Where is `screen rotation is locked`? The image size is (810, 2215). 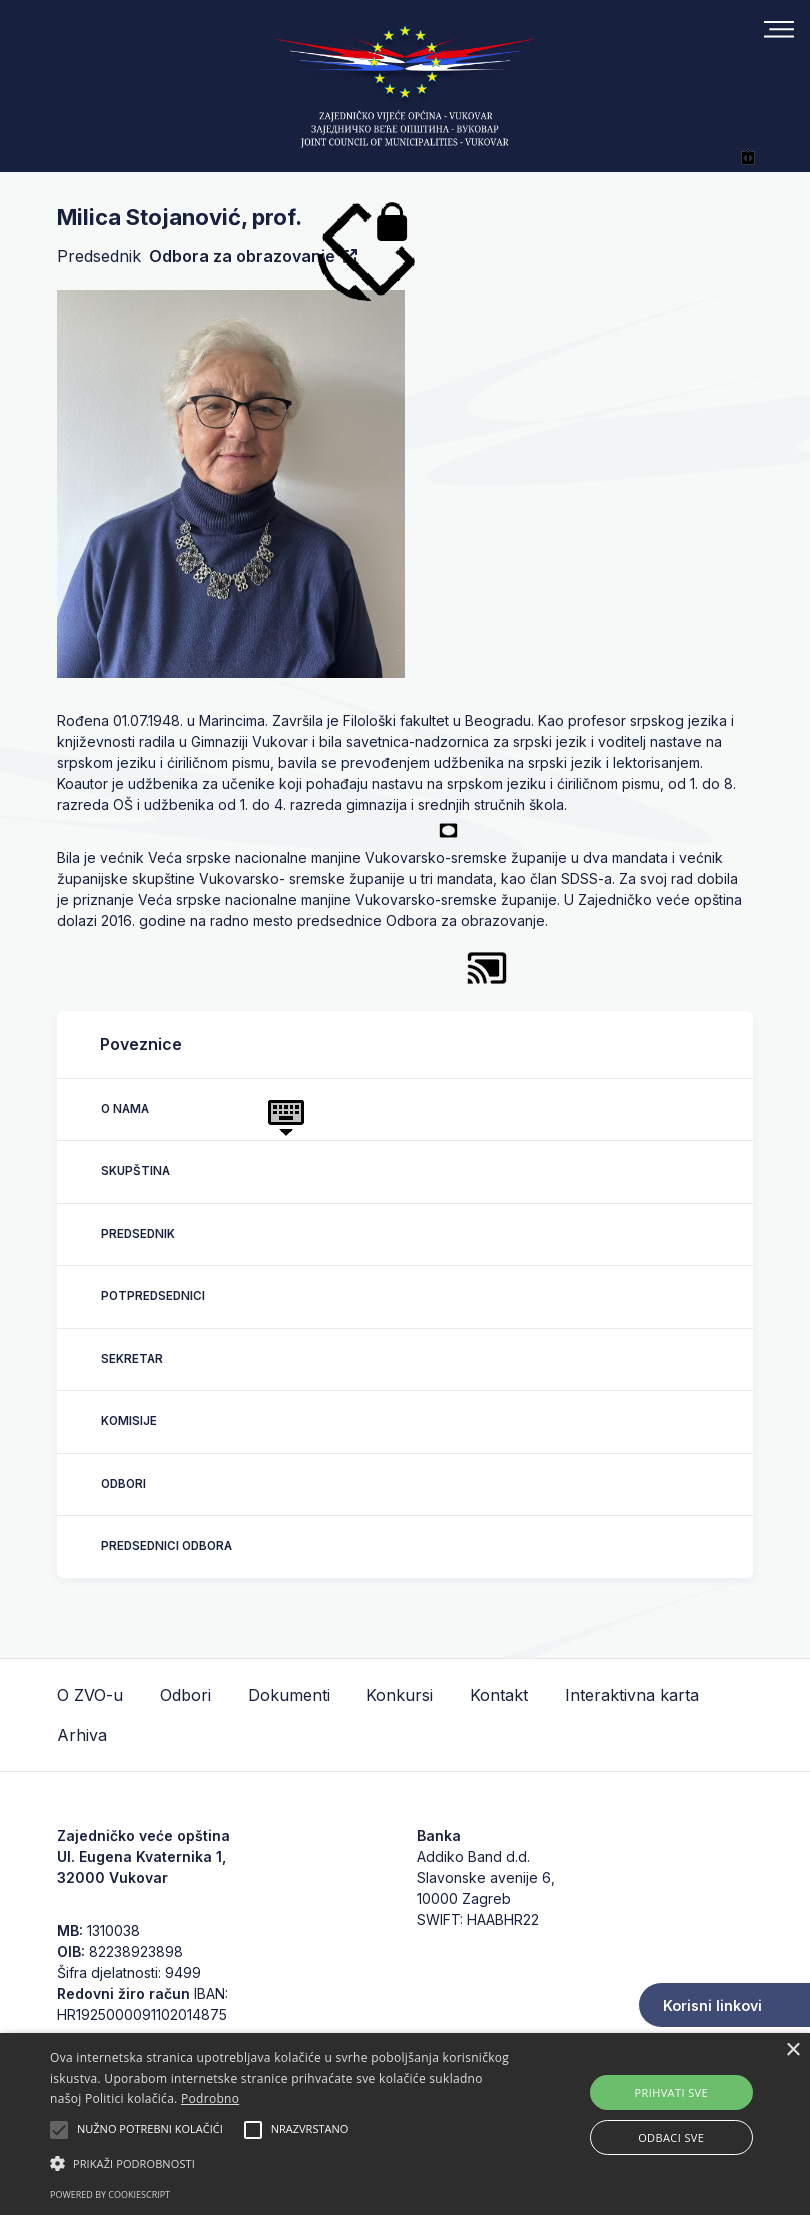
screen rotation is locked is located at coordinates (368, 249).